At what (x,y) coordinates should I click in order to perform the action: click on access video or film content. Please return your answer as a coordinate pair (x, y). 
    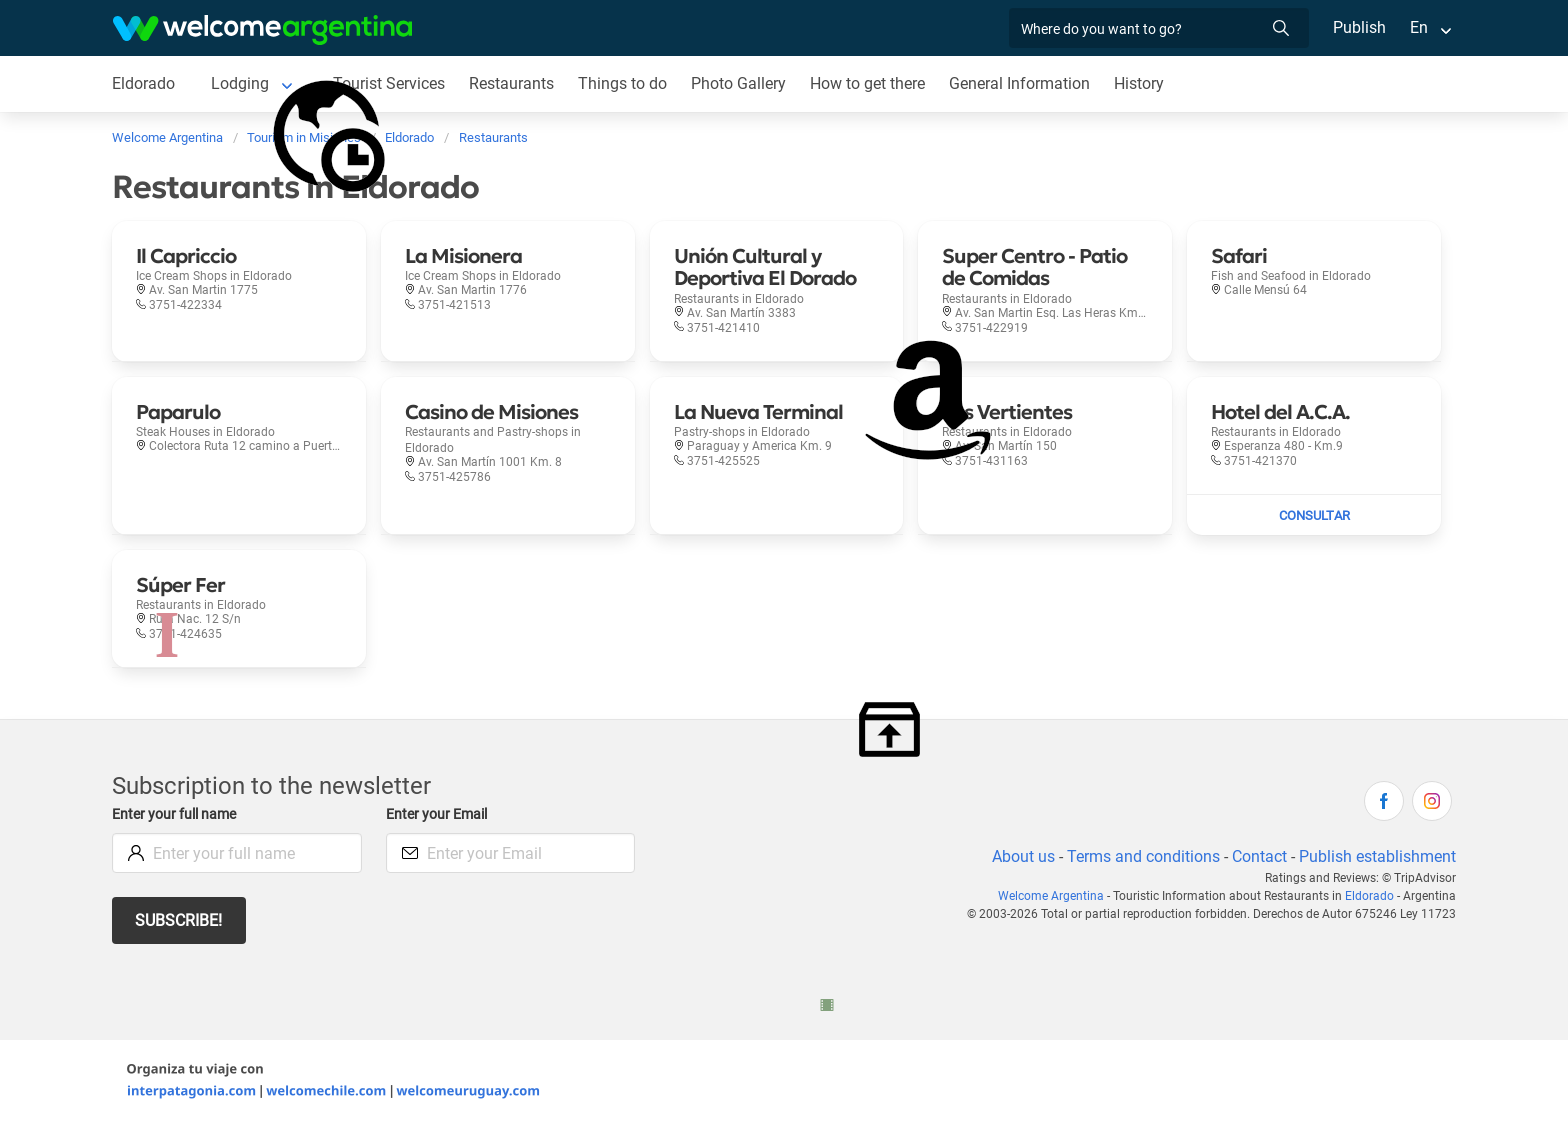
    Looking at the image, I should click on (827, 1005).